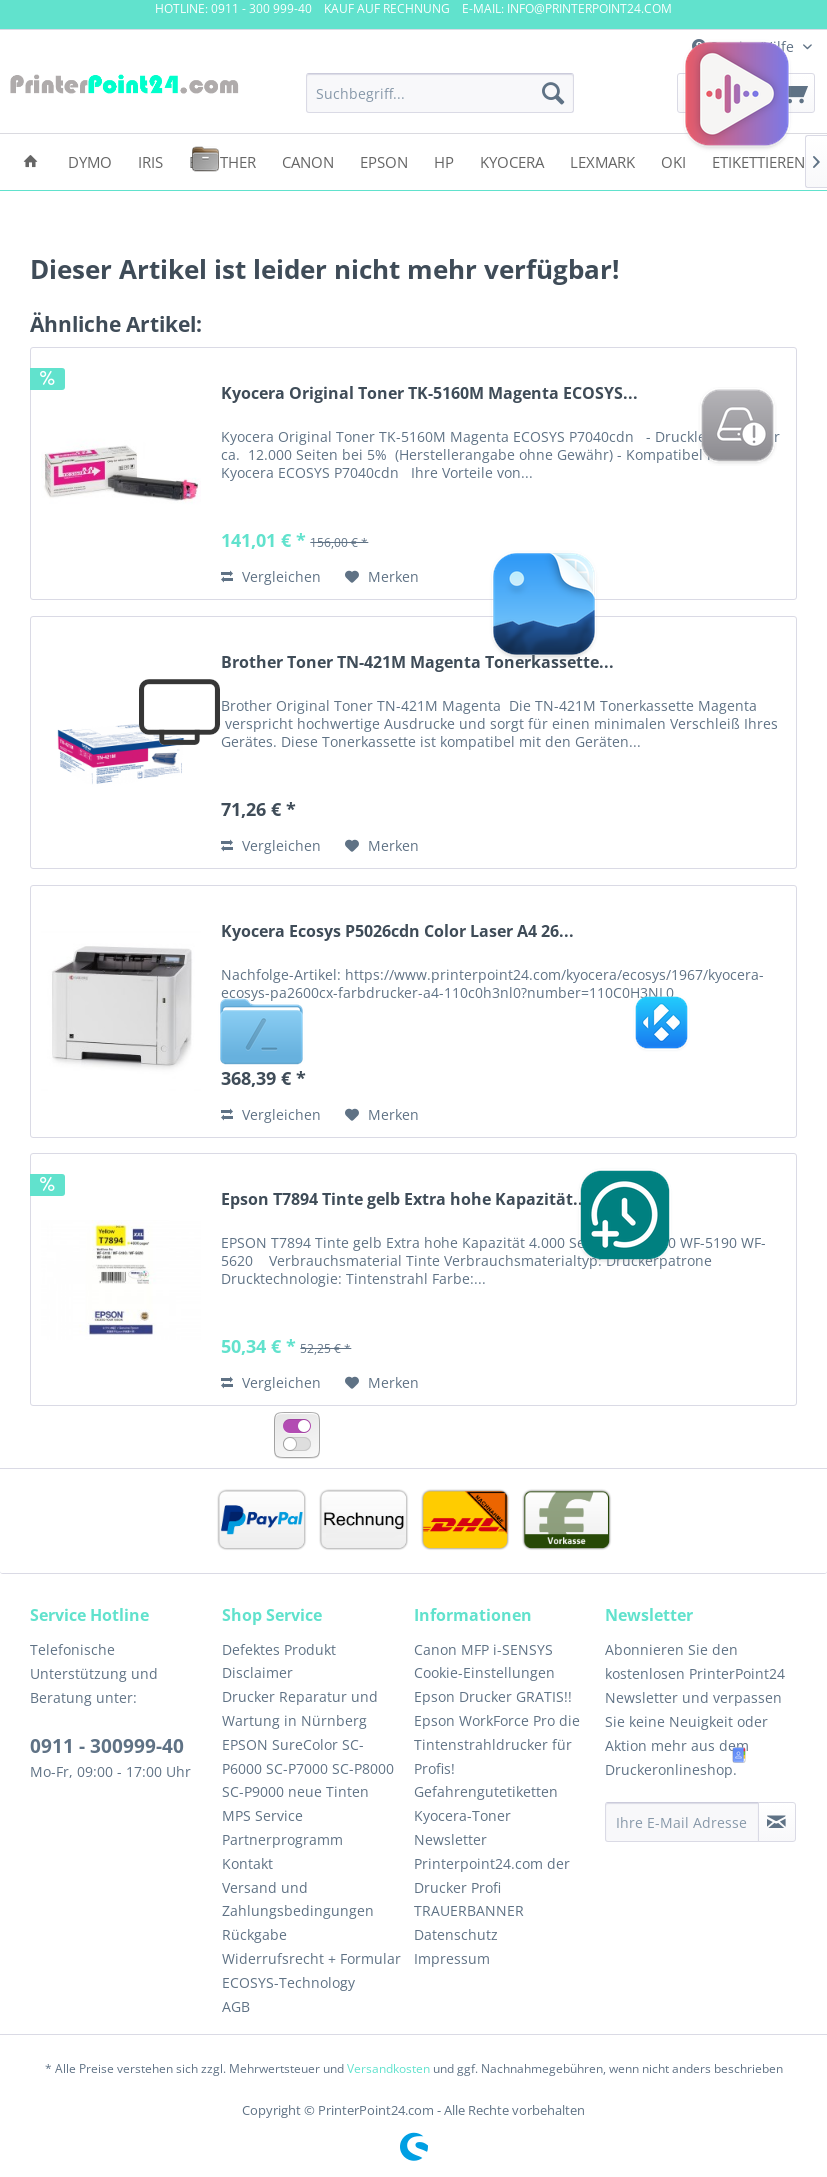  Describe the element at coordinates (297, 1435) in the screenshot. I see `open system tweaks or settings customization` at that location.